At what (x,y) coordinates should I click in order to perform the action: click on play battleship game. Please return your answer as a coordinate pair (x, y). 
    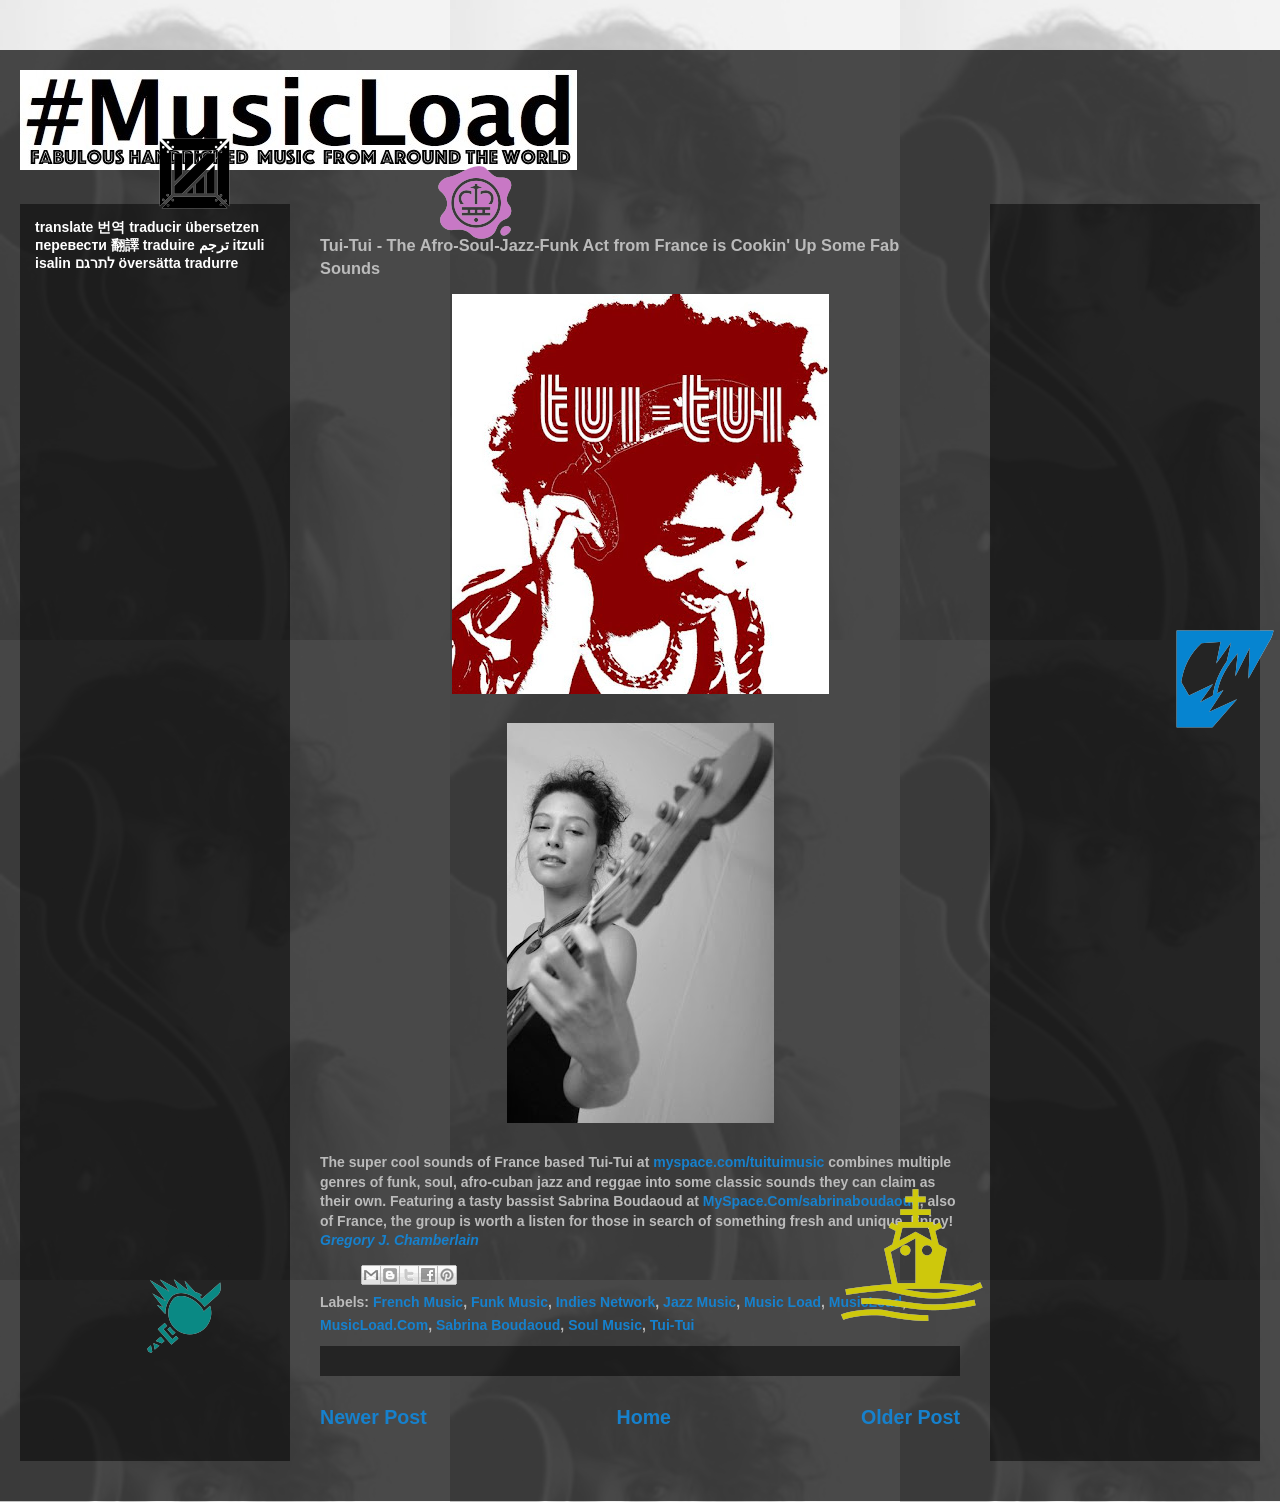
    Looking at the image, I should click on (915, 1260).